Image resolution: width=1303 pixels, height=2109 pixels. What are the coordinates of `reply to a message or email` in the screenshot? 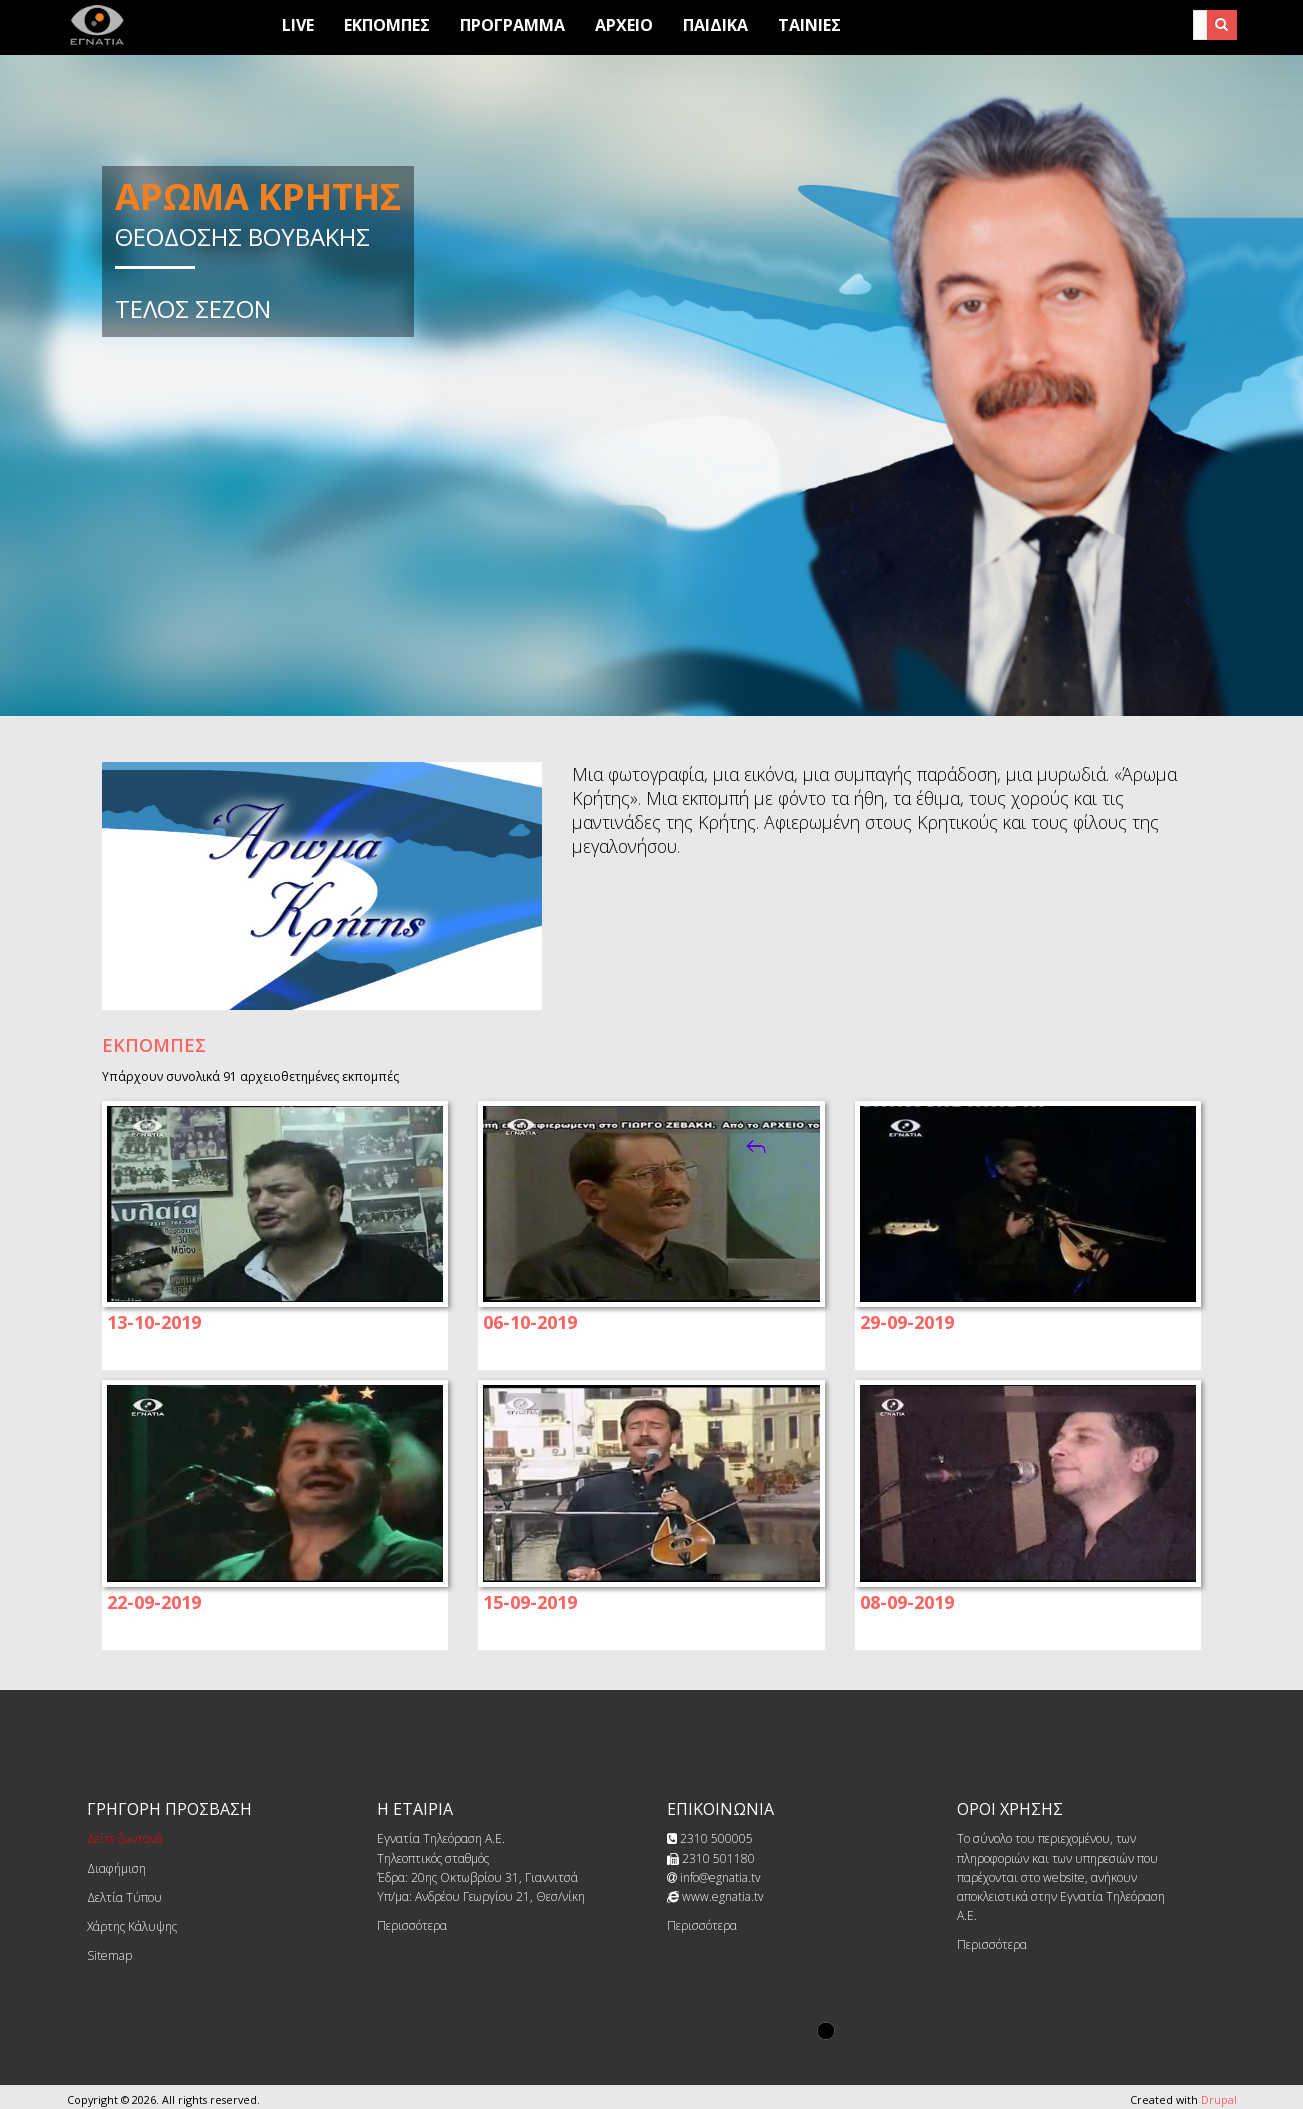 It's located at (756, 1146).